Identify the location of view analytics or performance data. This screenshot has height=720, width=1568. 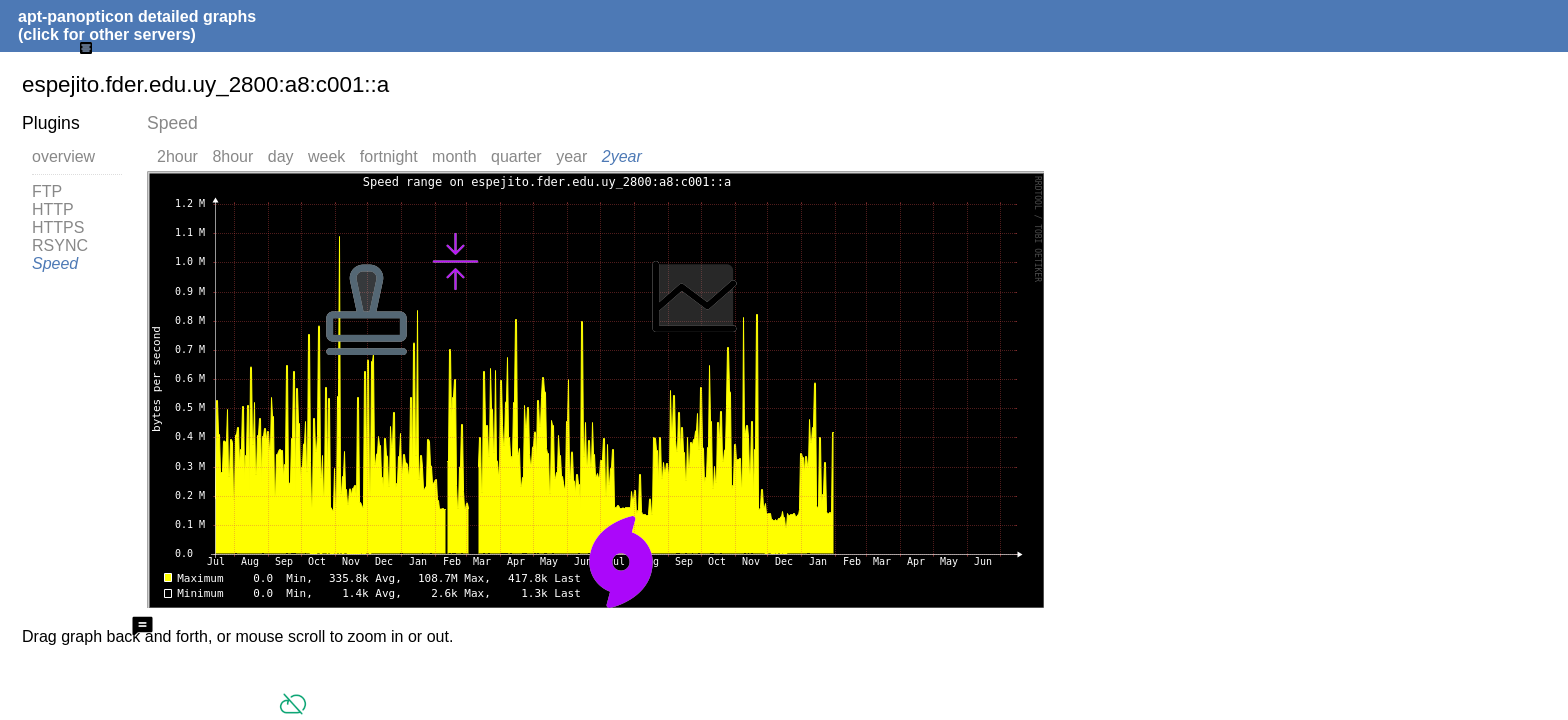
(694, 296).